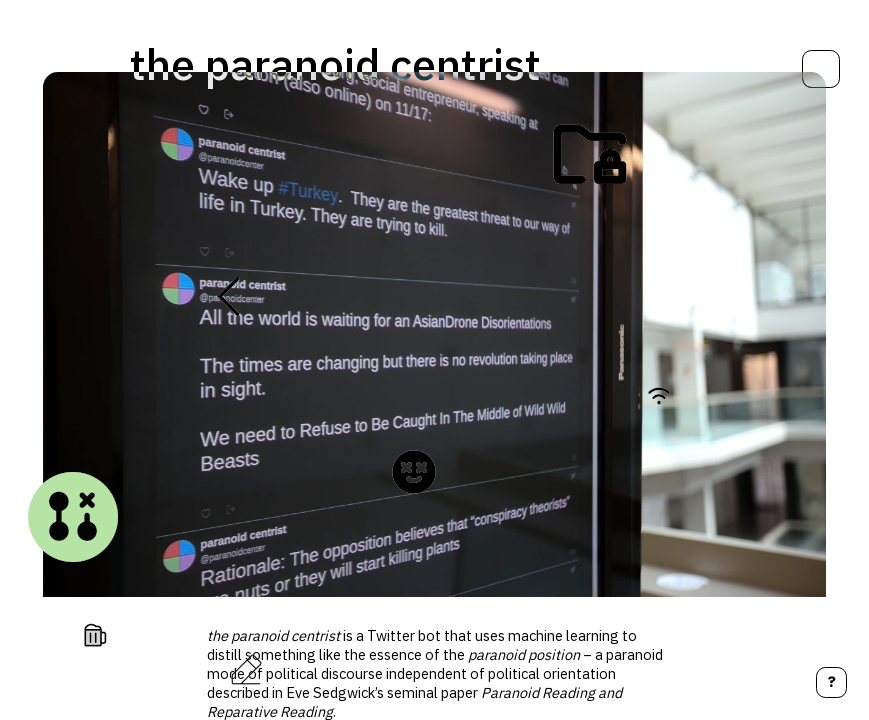 This screenshot has width=869, height=720. I want to click on view nearby bars or breweries, so click(94, 636).